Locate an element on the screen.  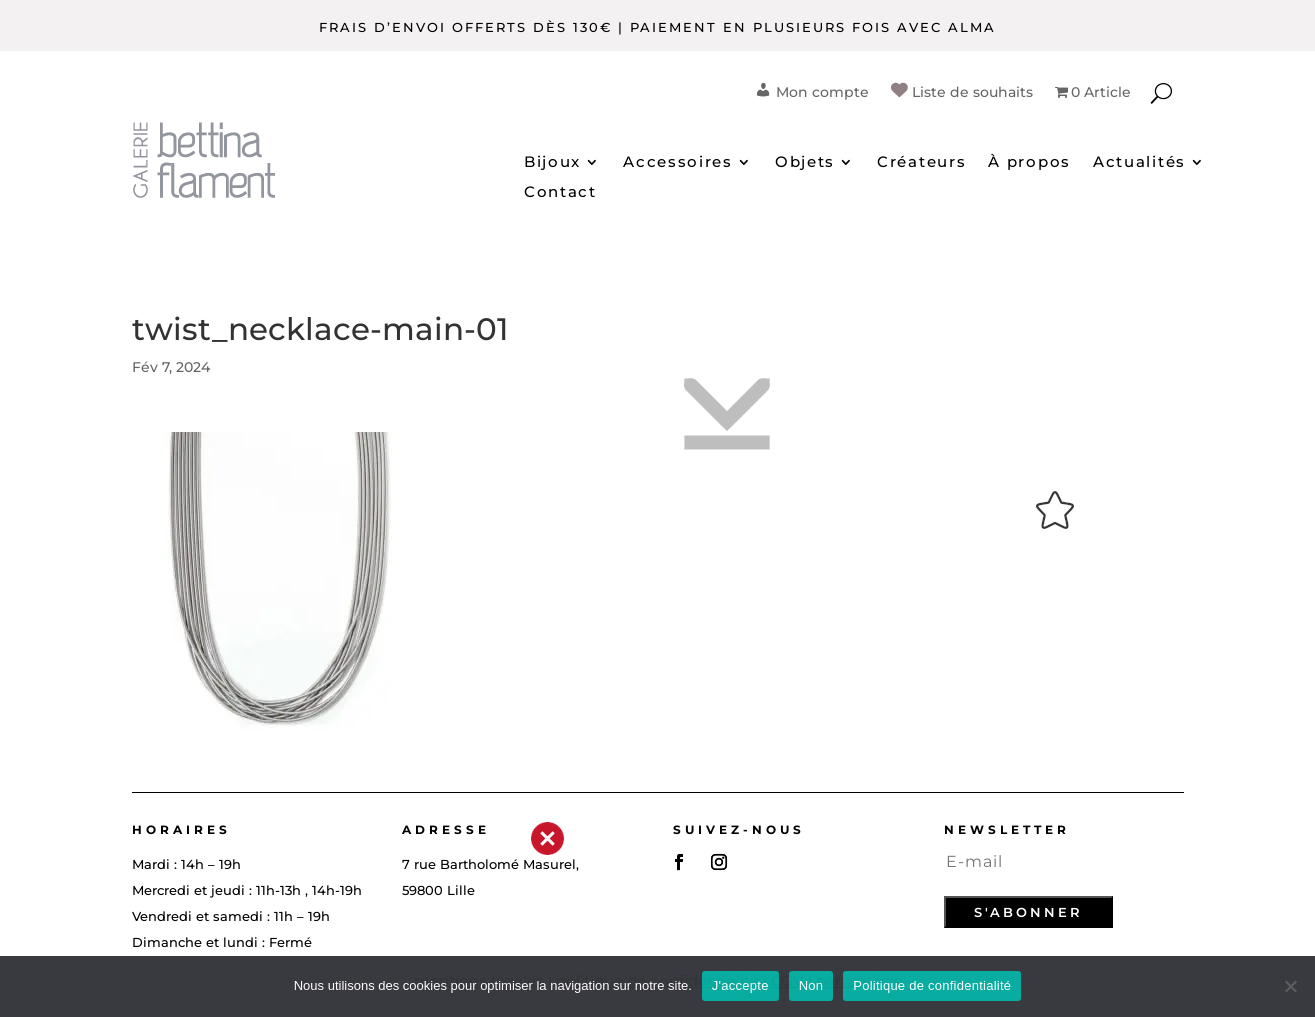
access your favorites is located at coordinates (1055, 510).